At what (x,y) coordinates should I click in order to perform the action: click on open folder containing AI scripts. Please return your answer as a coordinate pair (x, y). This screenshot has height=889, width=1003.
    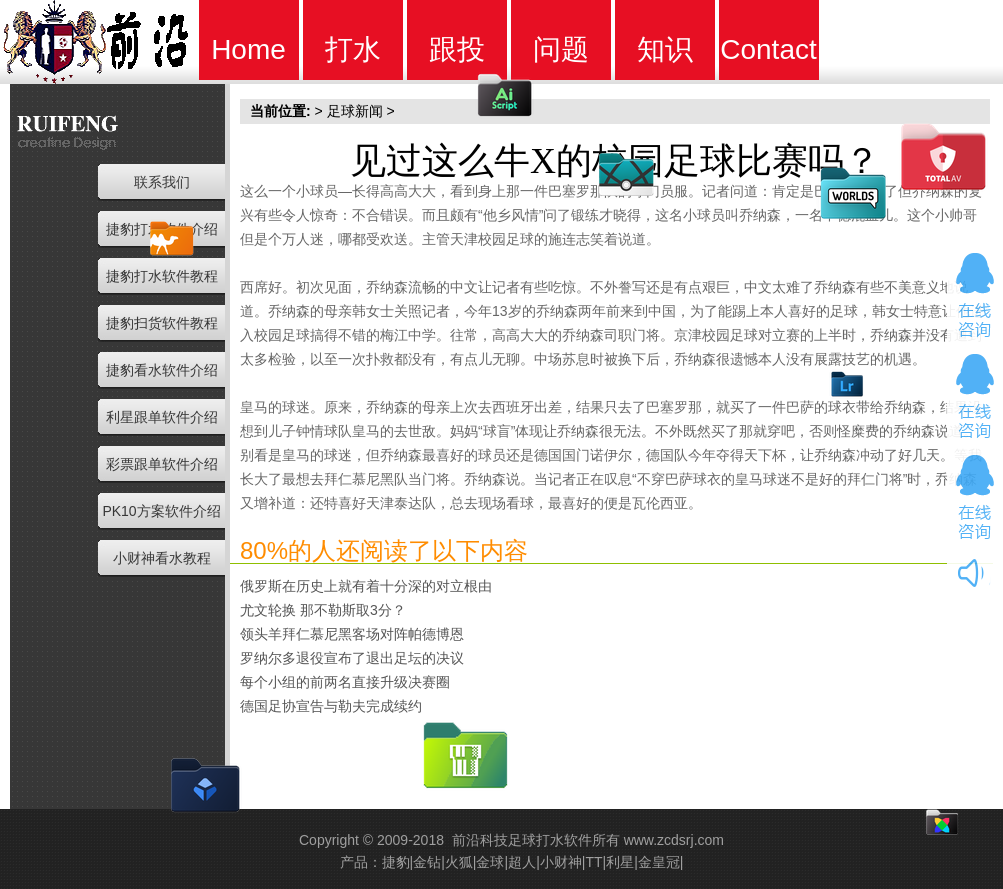
    Looking at the image, I should click on (504, 96).